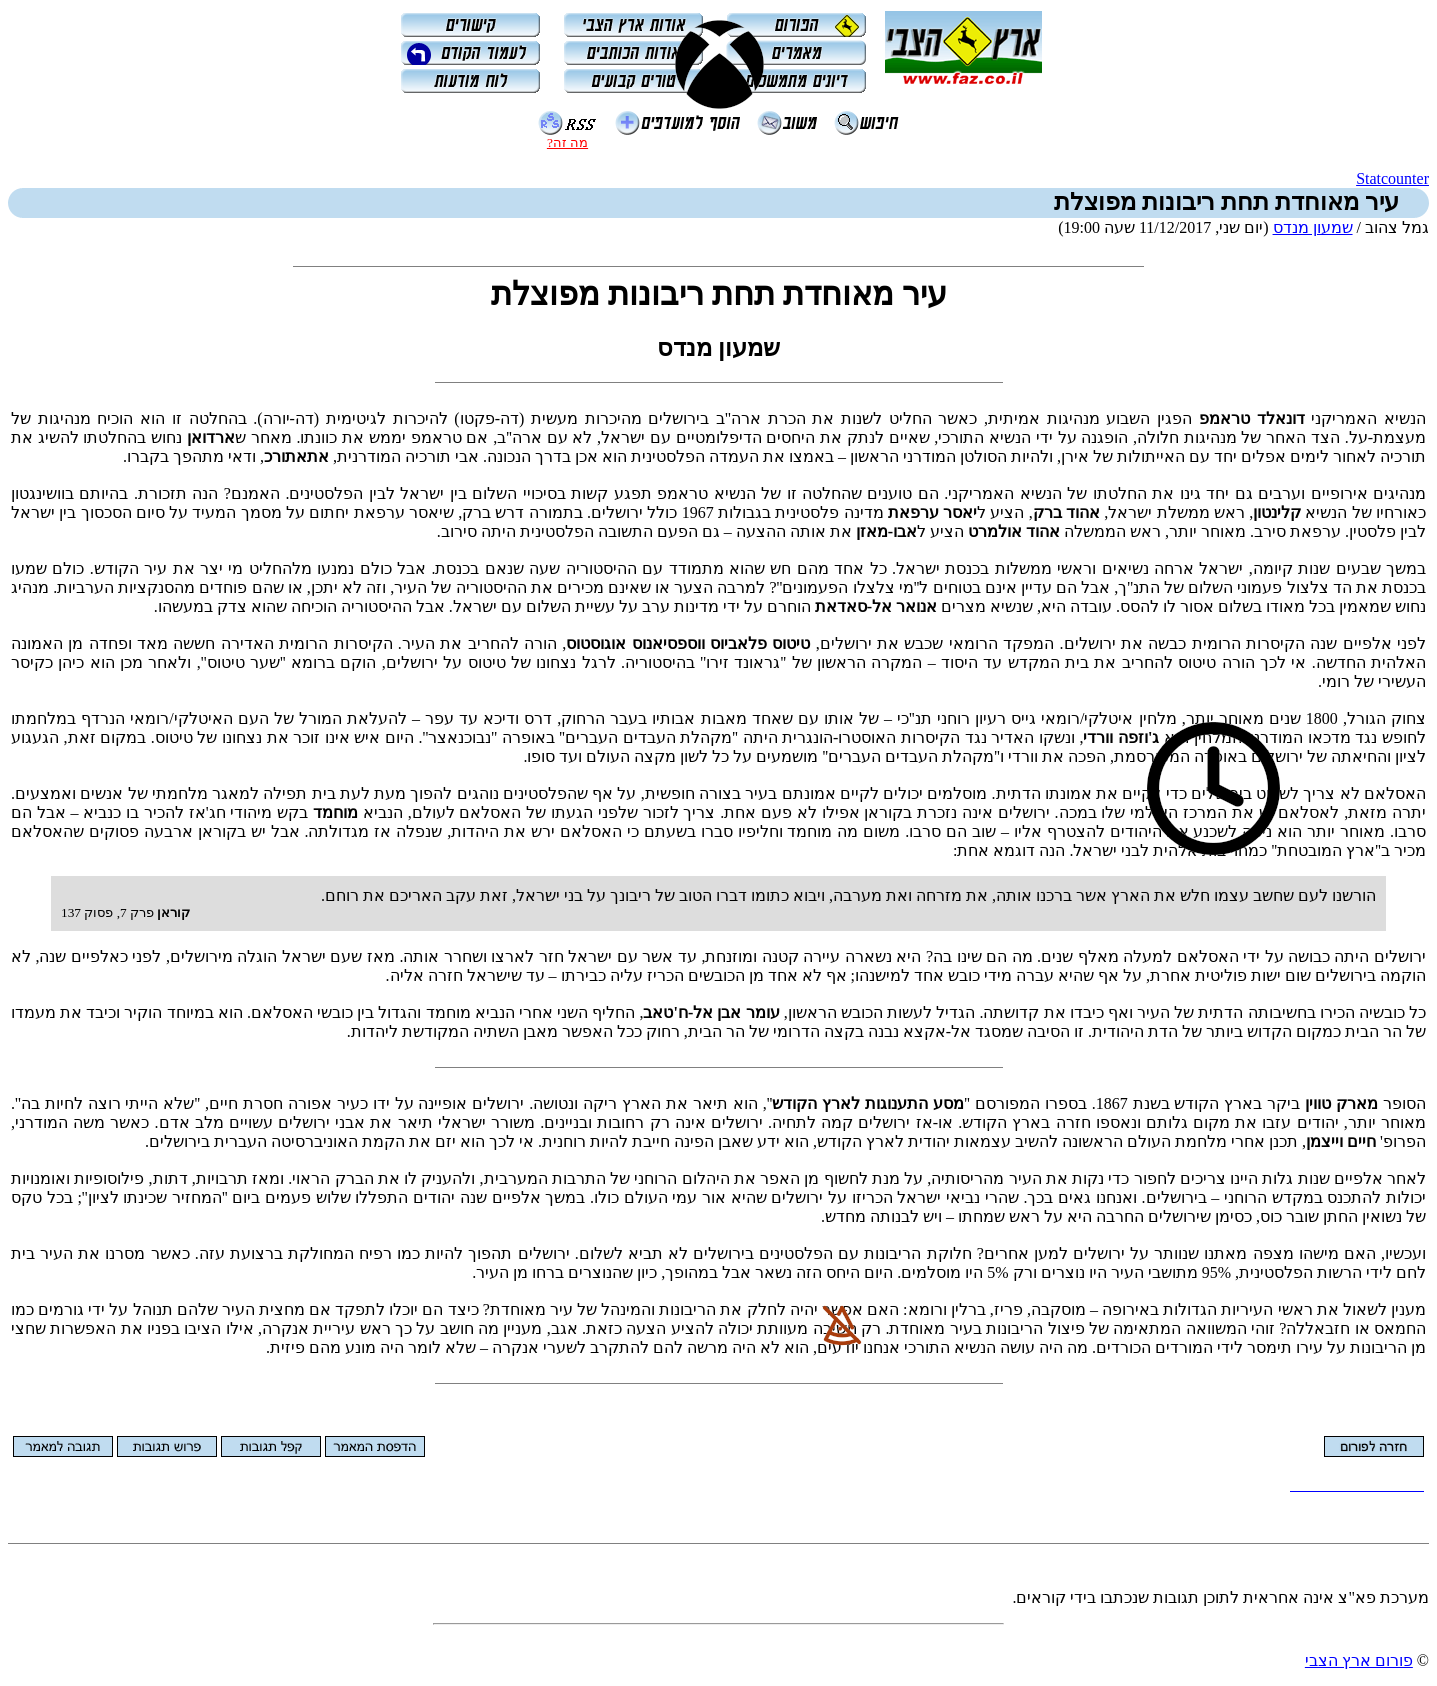 Image resolution: width=1437 pixels, height=1686 pixels. What do you see at coordinates (1213, 788) in the screenshot?
I see `view current time` at bounding box center [1213, 788].